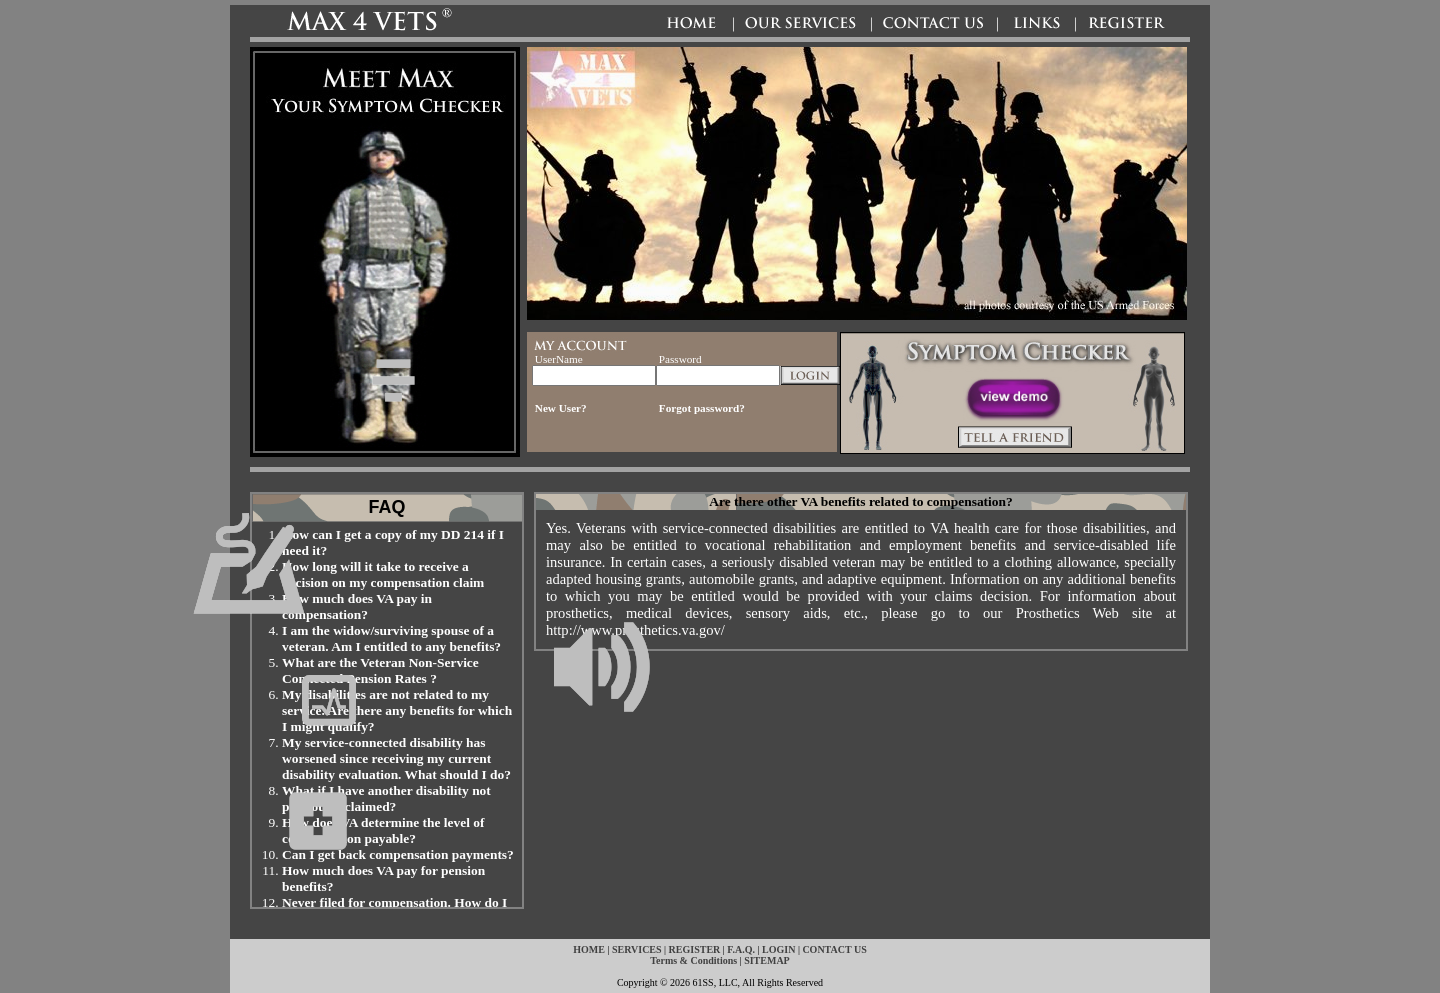  Describe the element at coordinates (605, 667) in the screenshot. I see `indicates volume is set to high` at that location.